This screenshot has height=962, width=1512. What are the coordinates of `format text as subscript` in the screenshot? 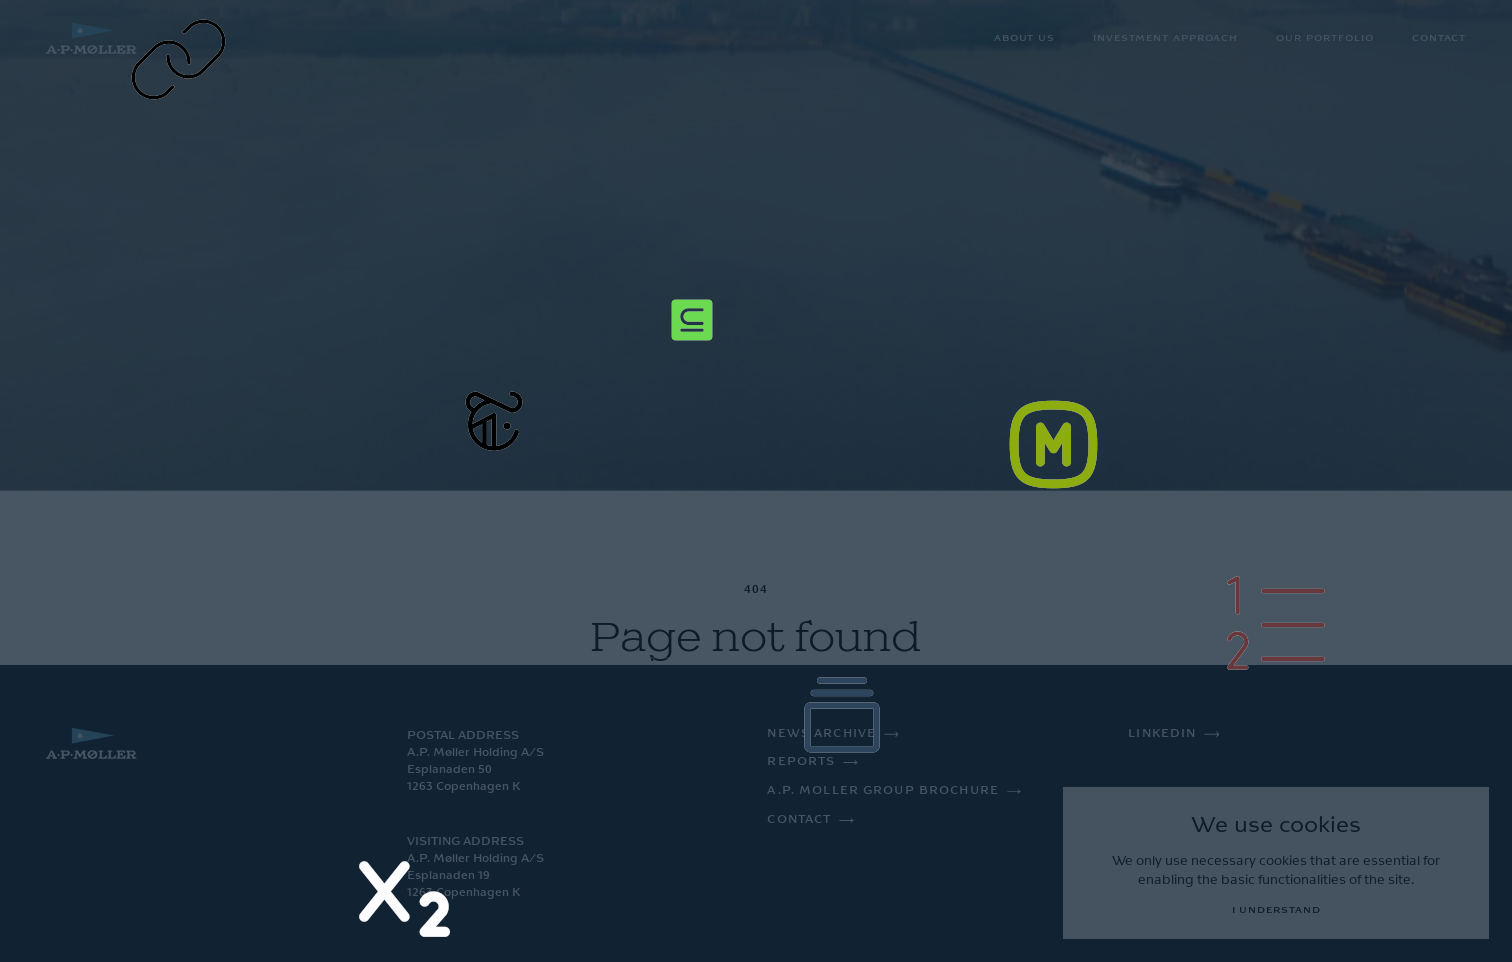 It's located at (399, 891).